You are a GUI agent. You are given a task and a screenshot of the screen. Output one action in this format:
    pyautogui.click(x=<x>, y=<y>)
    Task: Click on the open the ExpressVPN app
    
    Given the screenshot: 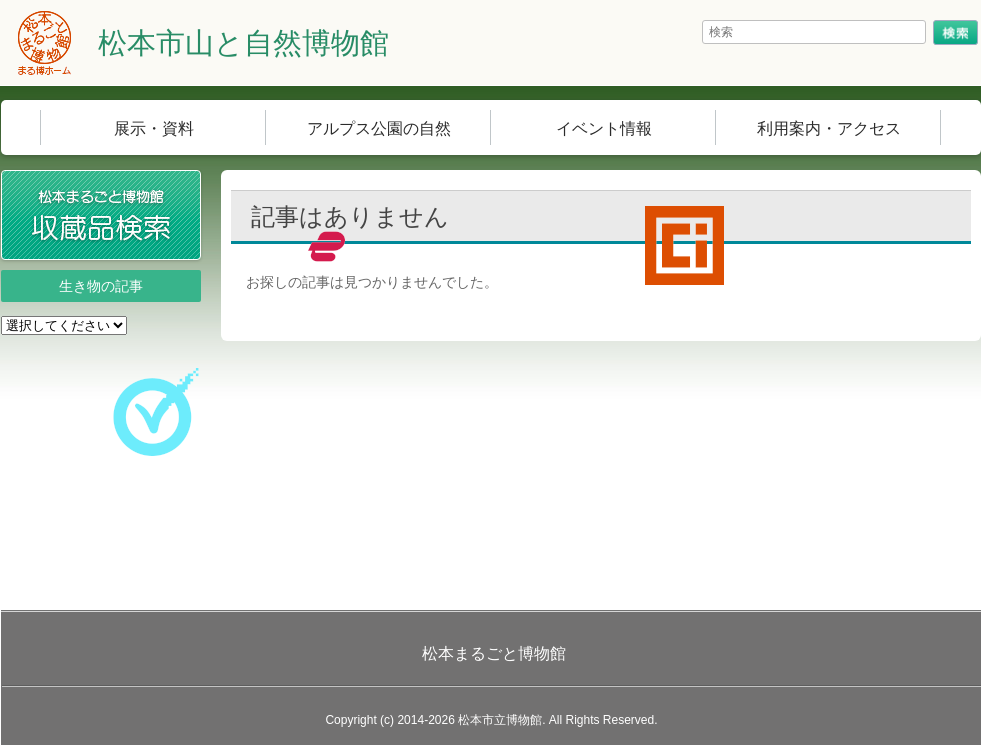 What is the action you would take?
    pyautogui.click(x=326, y=246)
    